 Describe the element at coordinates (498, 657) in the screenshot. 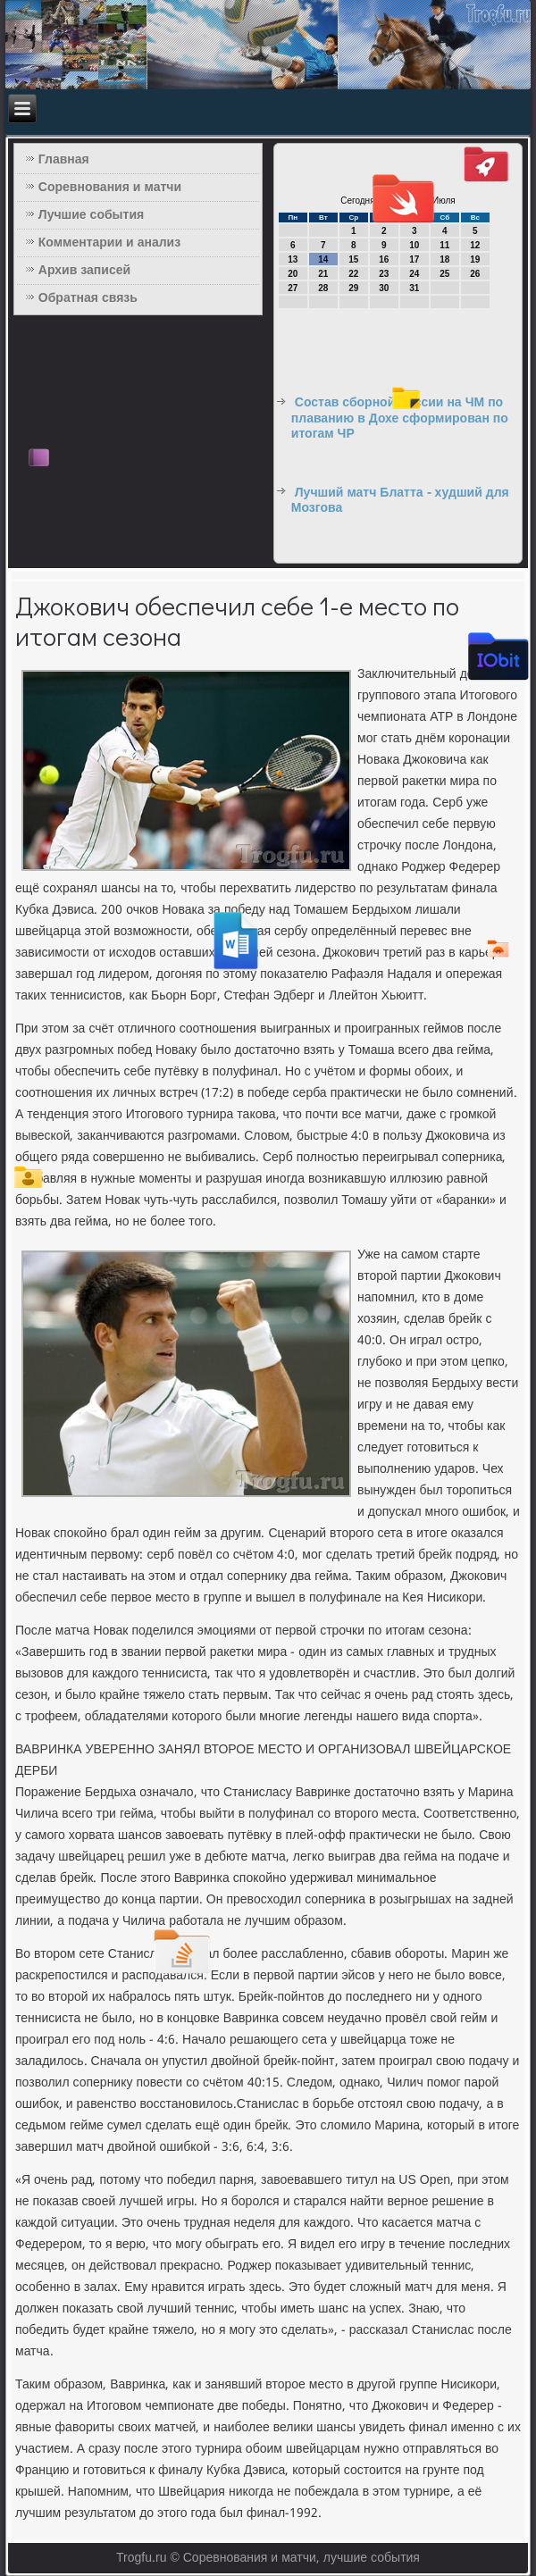

I see `open the IObit application folder` at that location.